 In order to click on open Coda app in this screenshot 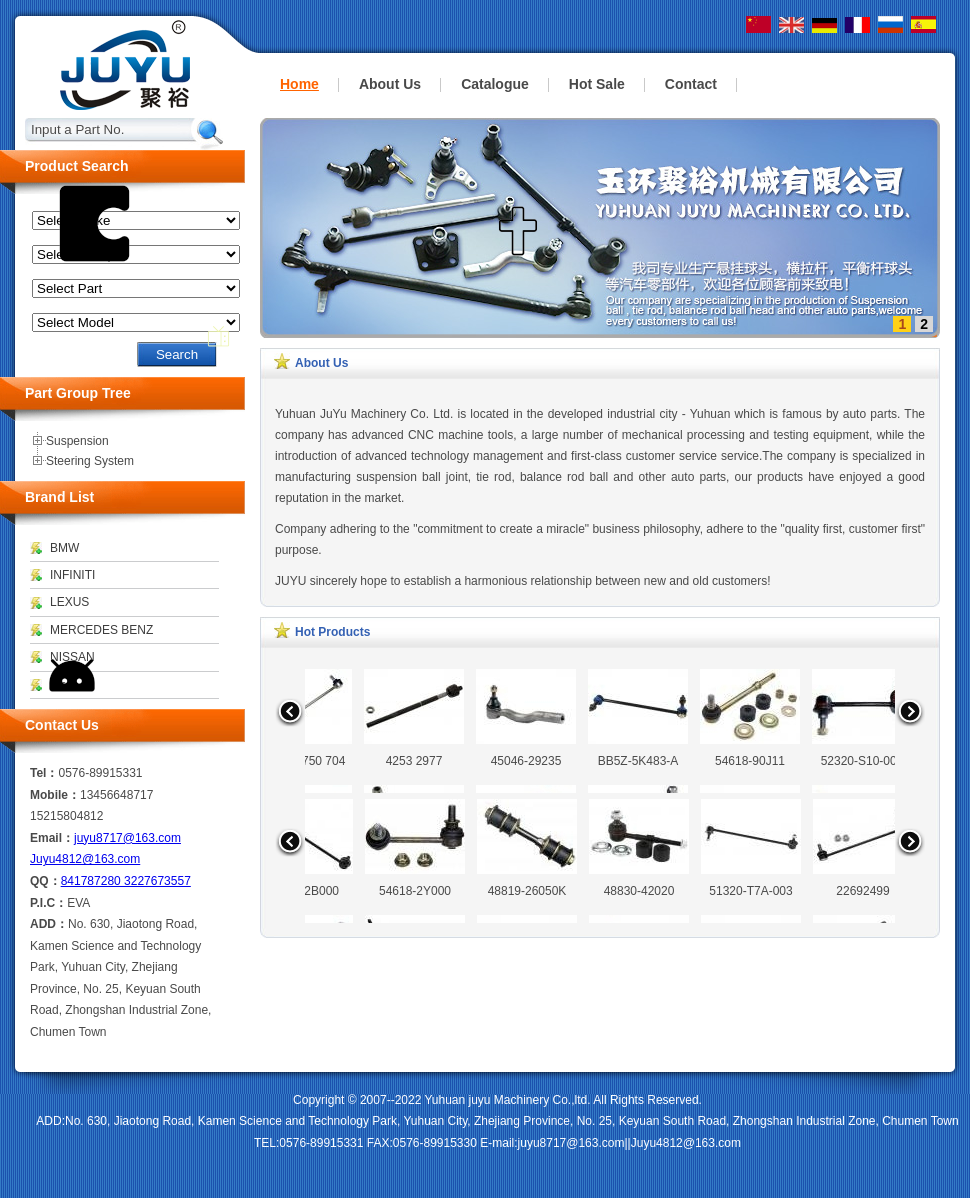, I will do `click(94, 223)`.